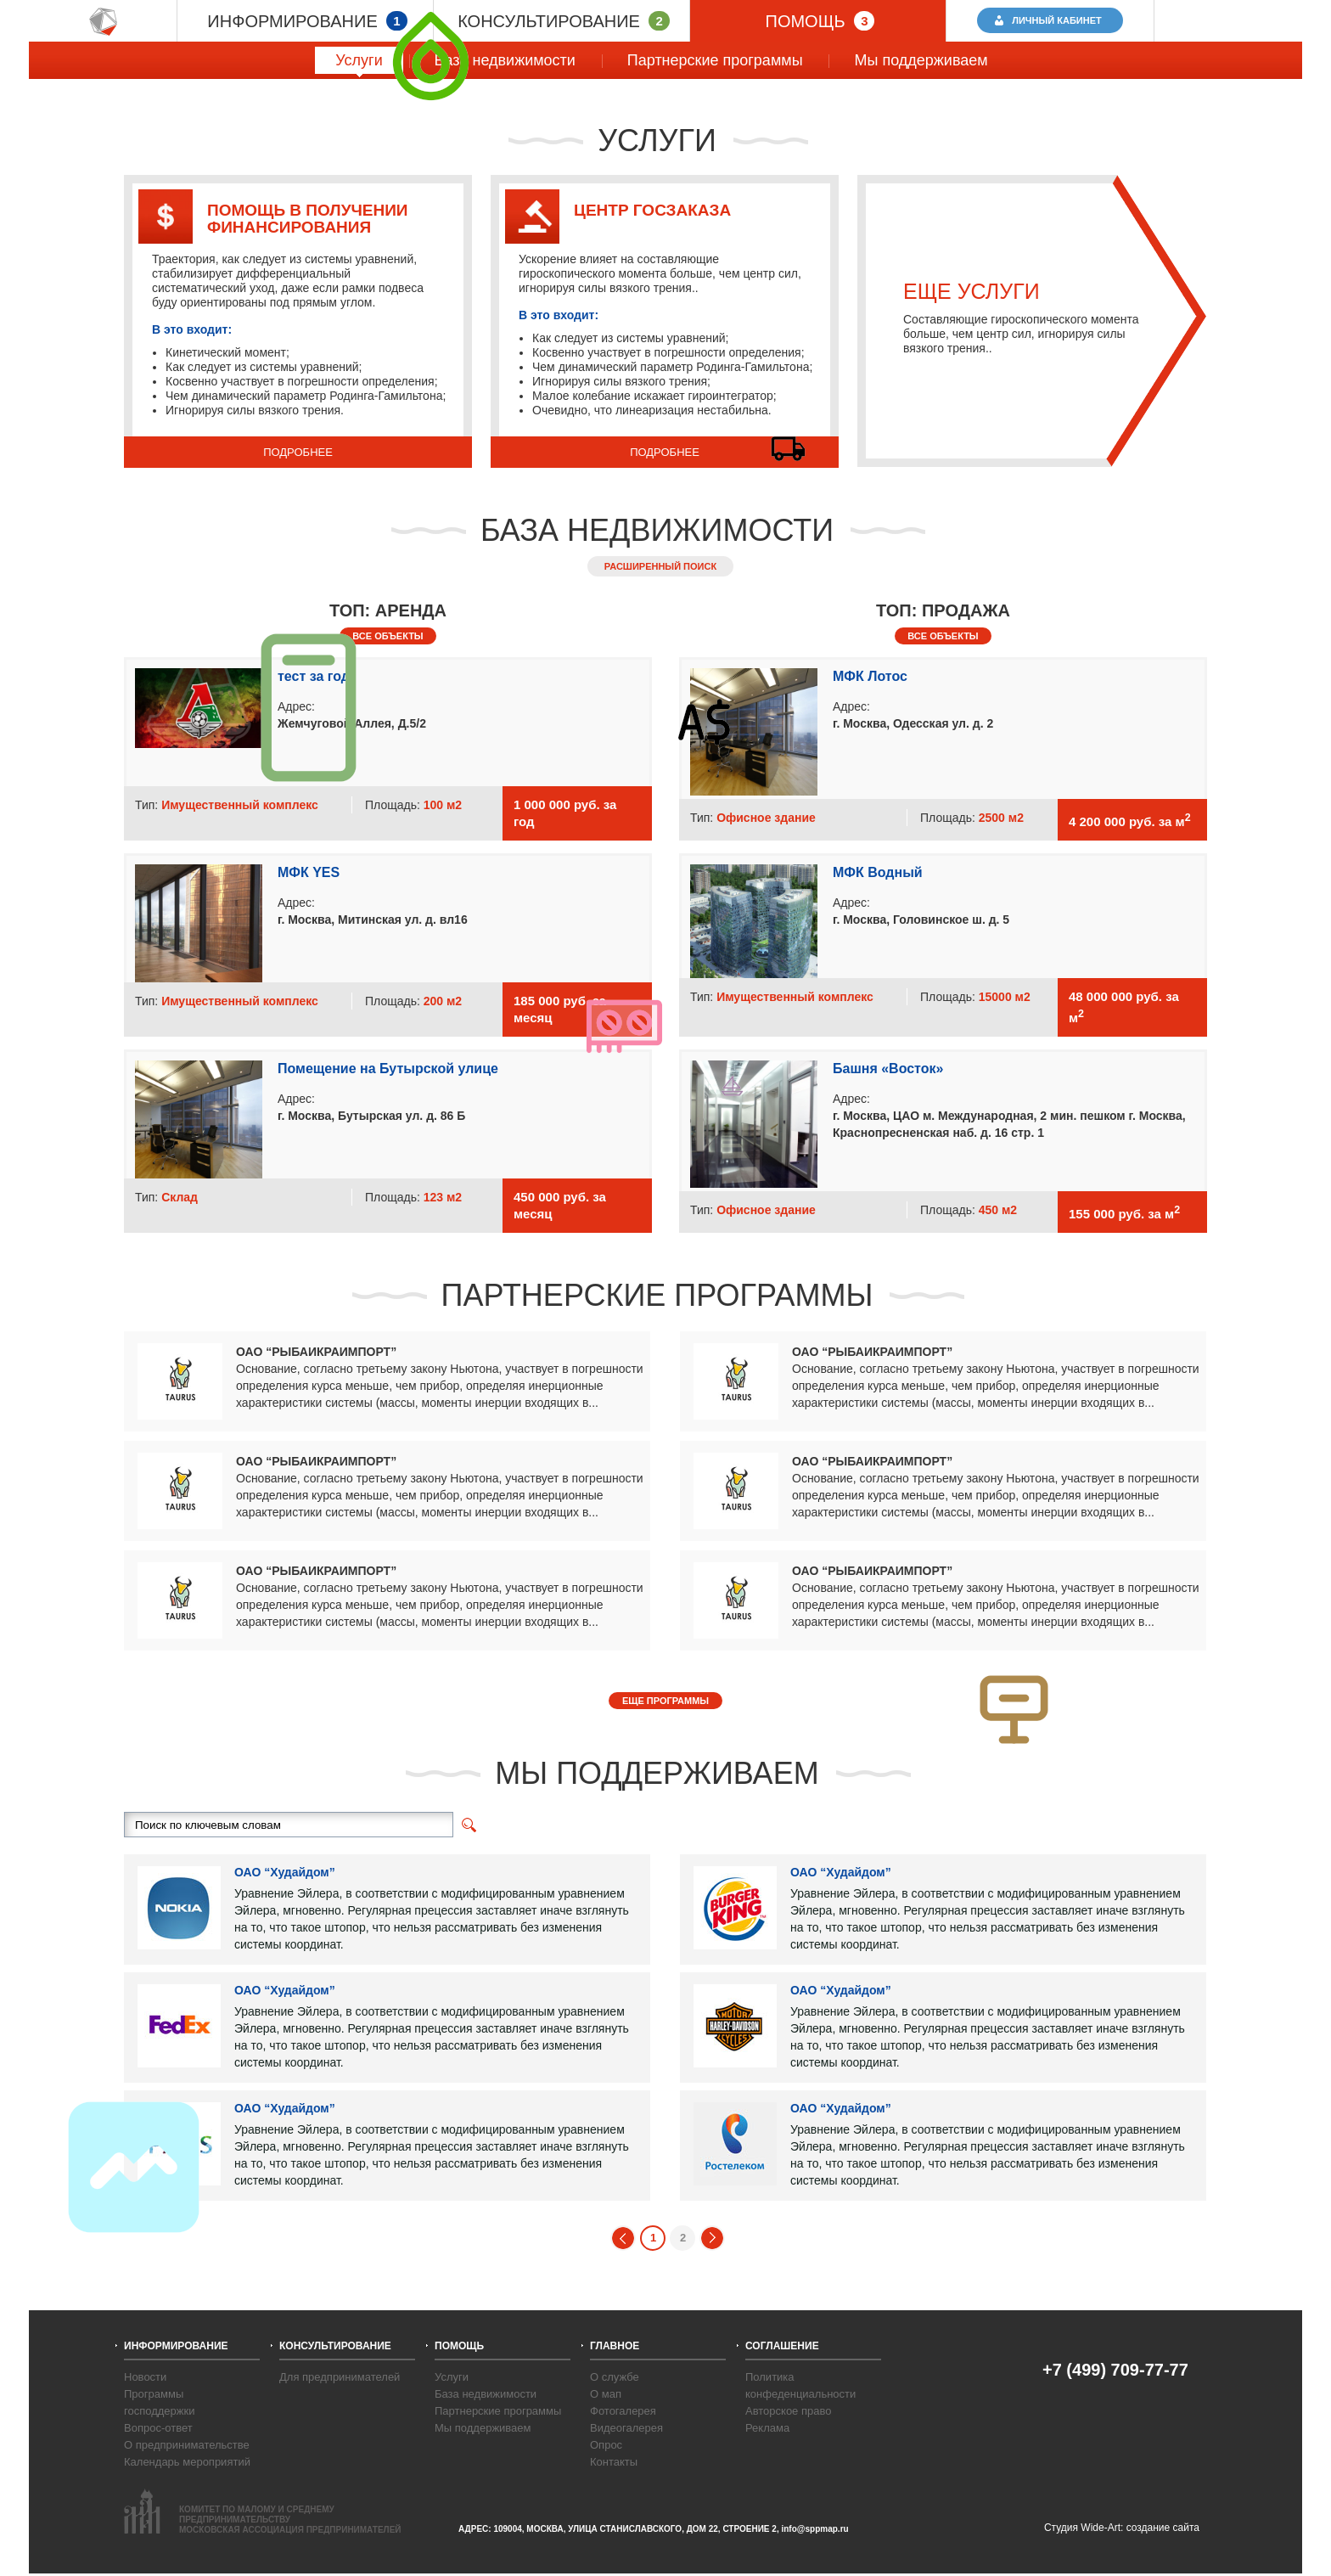 Image resolution: width=1331 pixels, height=2576 pixels. I want to click on view graphics card or GPU information, so click(624, 1025).